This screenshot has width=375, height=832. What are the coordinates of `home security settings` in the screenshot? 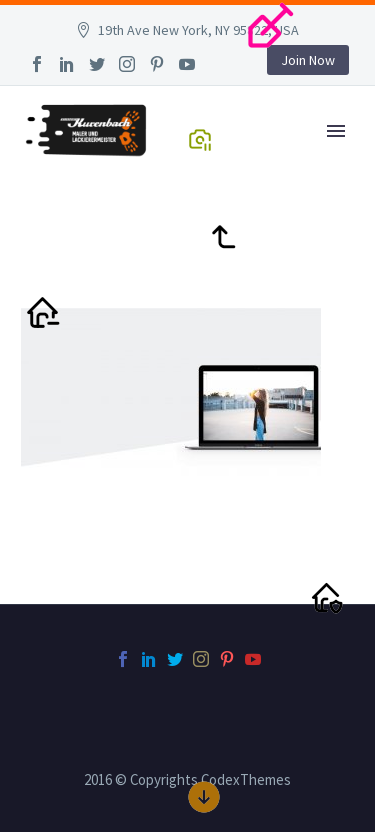 It's located at (326, 597).